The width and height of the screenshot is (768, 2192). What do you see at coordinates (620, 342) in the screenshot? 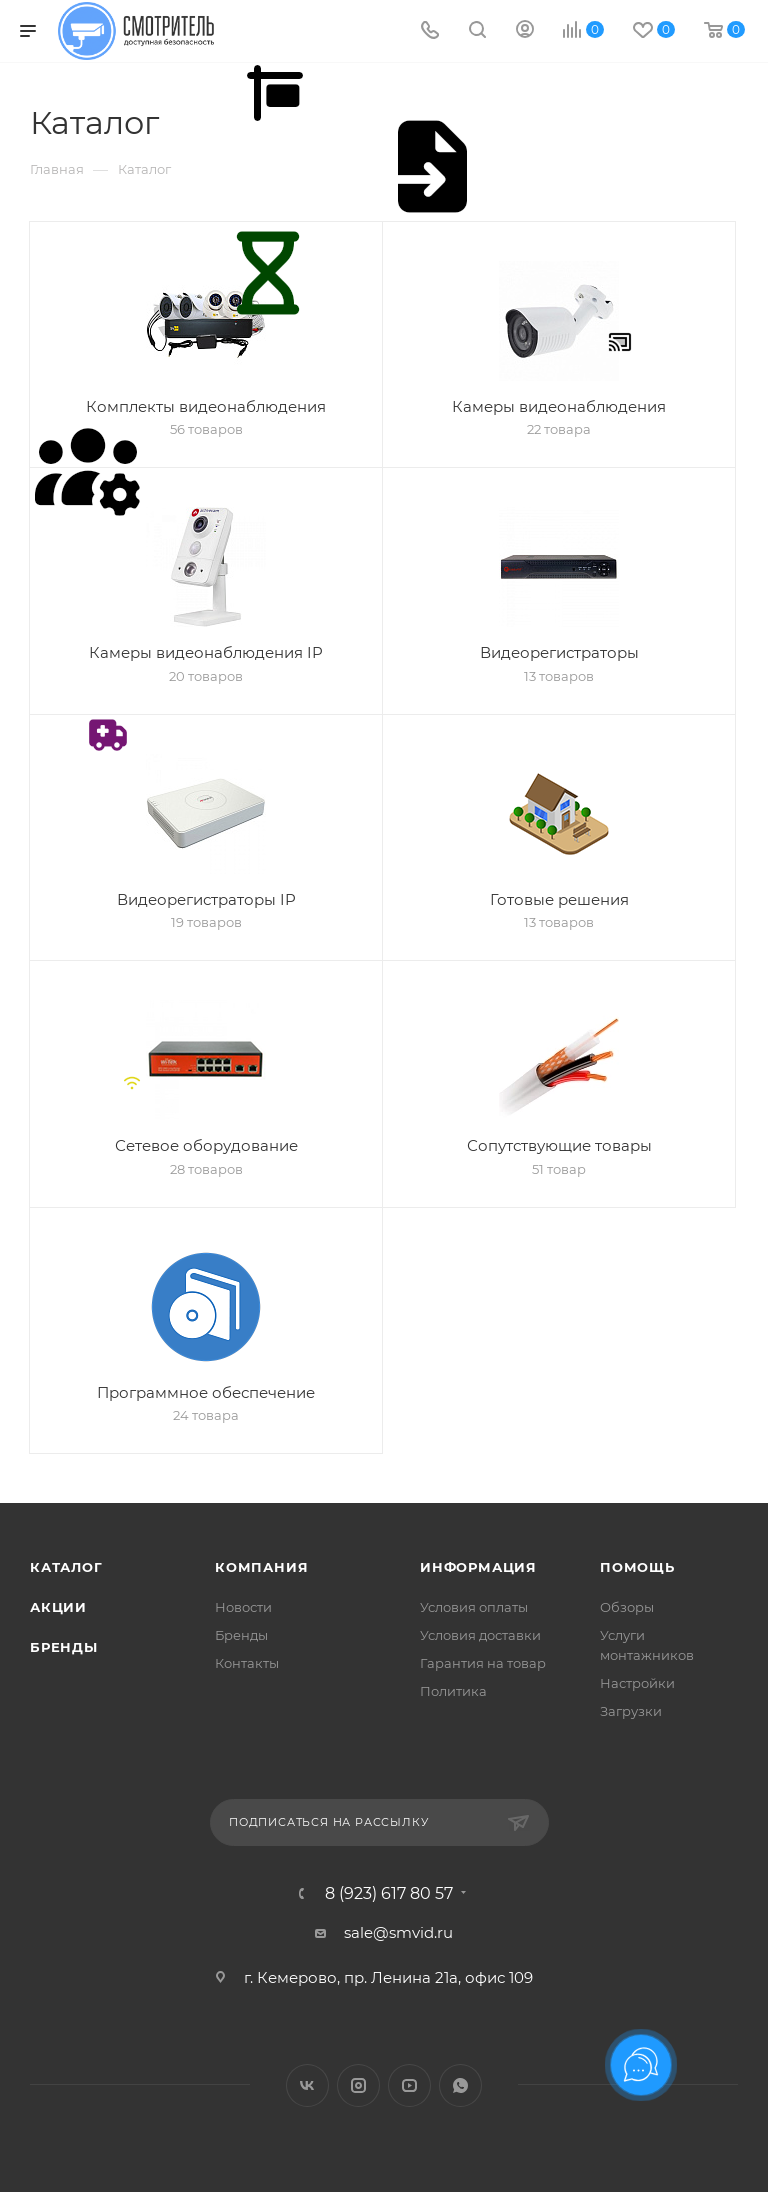
I see `indicates active casting to a connected device` at bounding box center [620, 342].